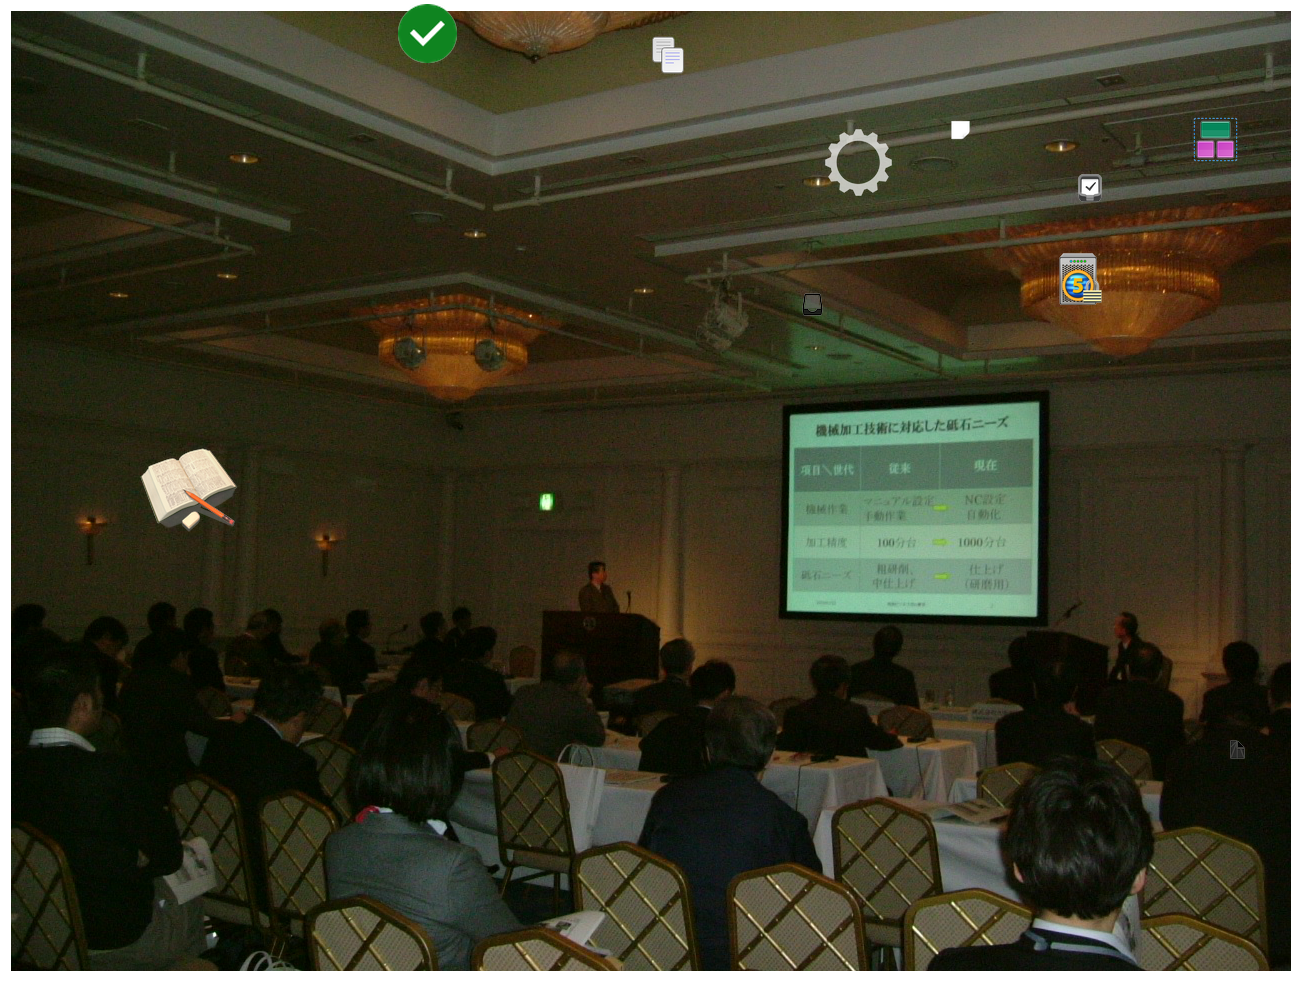 The image size is (1294, 982). Describe the element at coordinates (1215, 139) in the screenshot. I see `select all items in the current view` at that location.